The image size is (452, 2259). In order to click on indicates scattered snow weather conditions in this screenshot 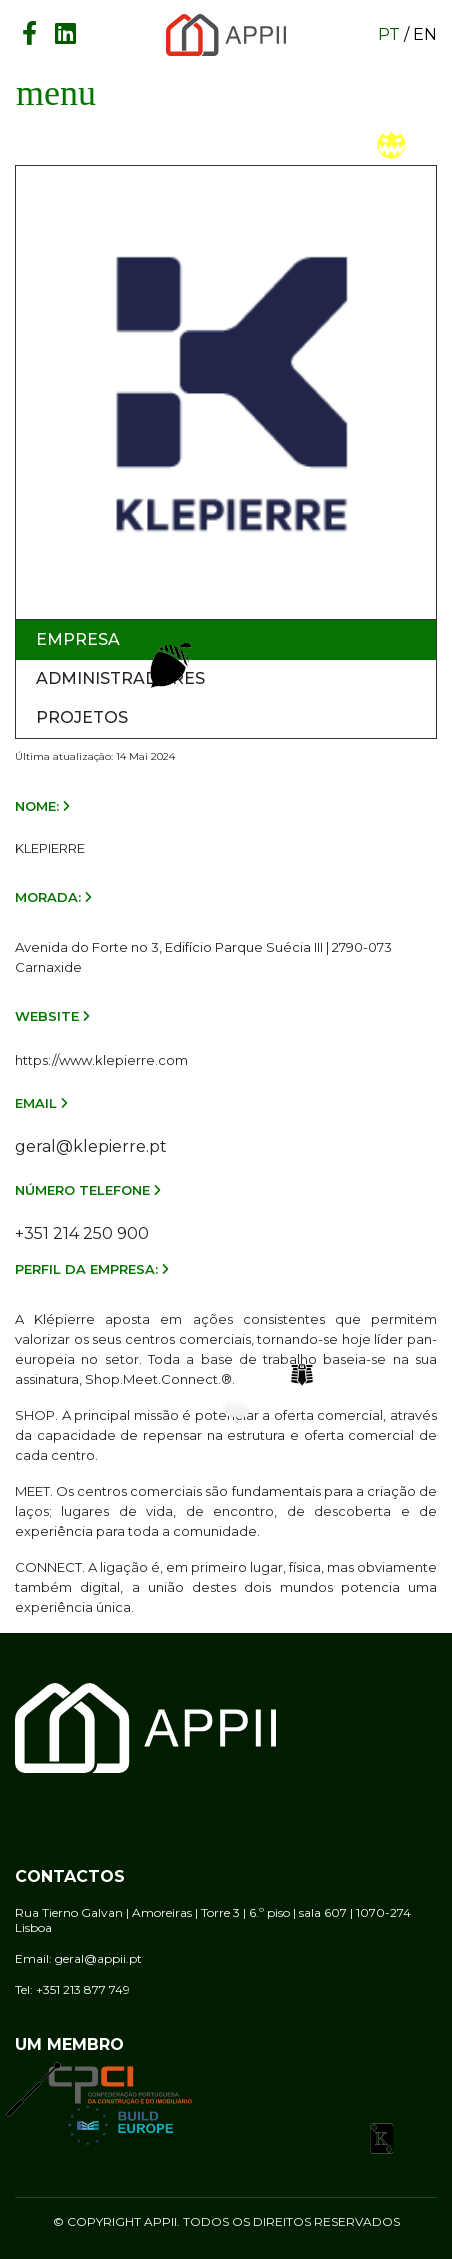, I will do `click(236, 1410)`.